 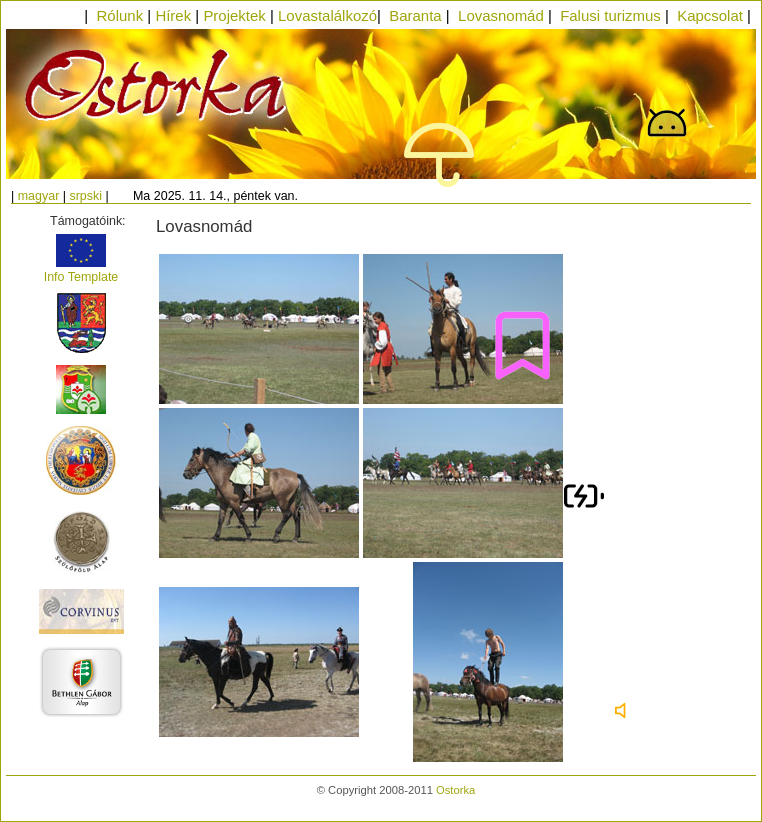 What do you see at coordinates (522, 345) in the screenshot?
I see `save this item for later` at bounding box center [522, 345].